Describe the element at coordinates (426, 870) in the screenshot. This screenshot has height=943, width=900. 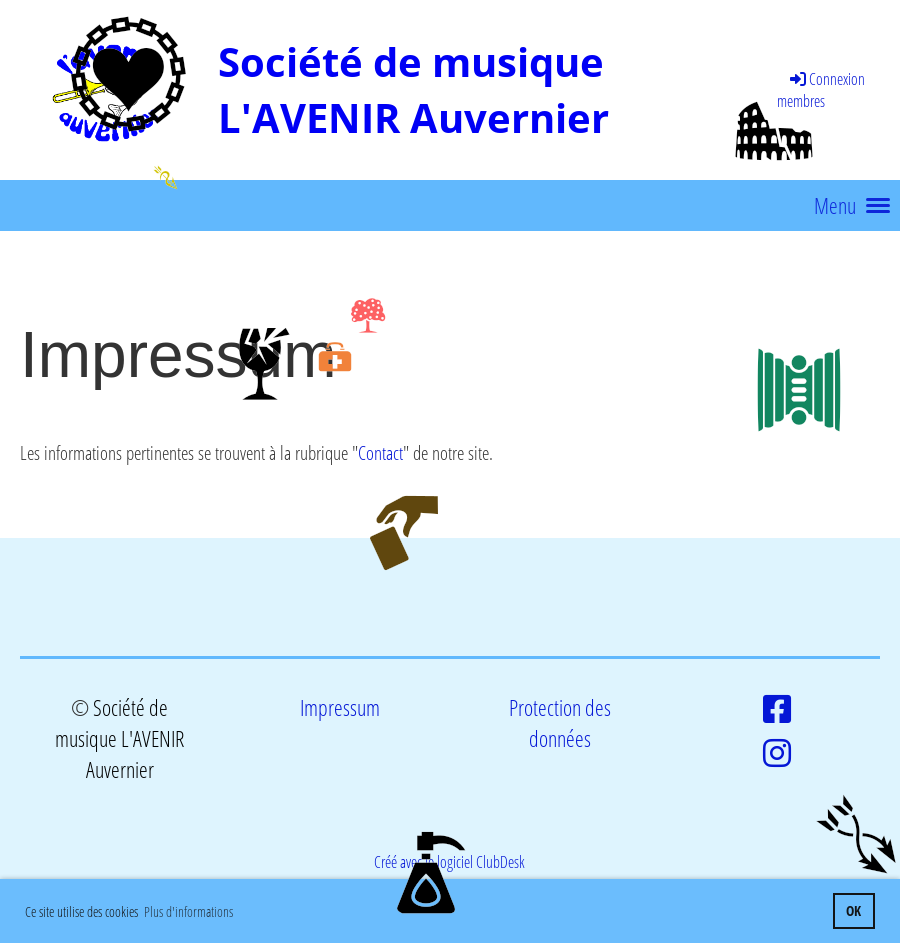
I see `indicates soap or hand washing station` at that location.